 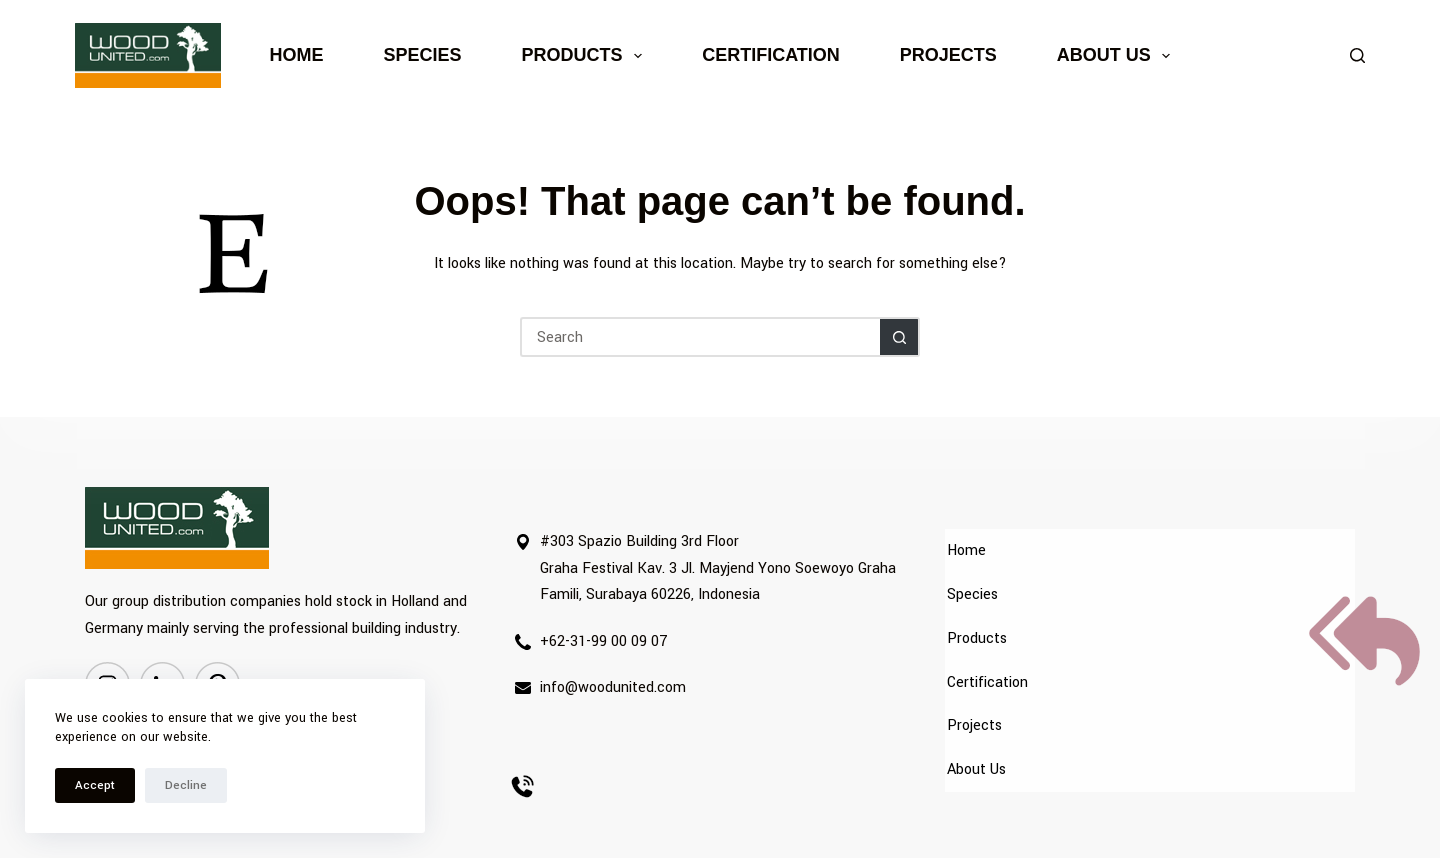 I want to click on adjust call volume settings, so click(x=522, y=787).